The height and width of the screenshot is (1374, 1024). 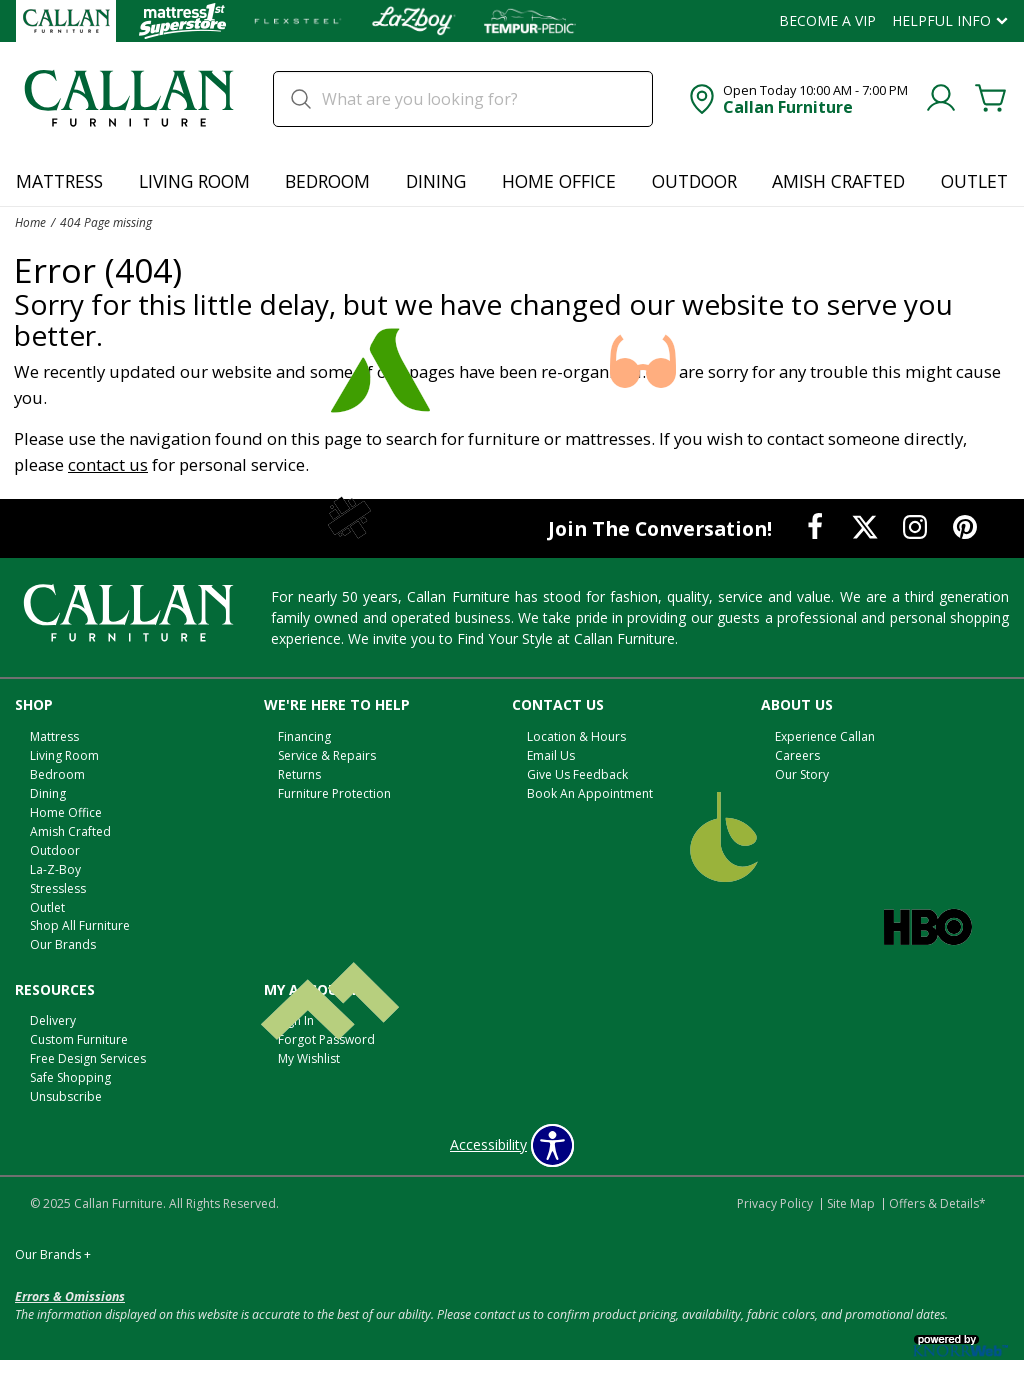 I want to click on akasa air airline logo, so click(x=380, y=370).